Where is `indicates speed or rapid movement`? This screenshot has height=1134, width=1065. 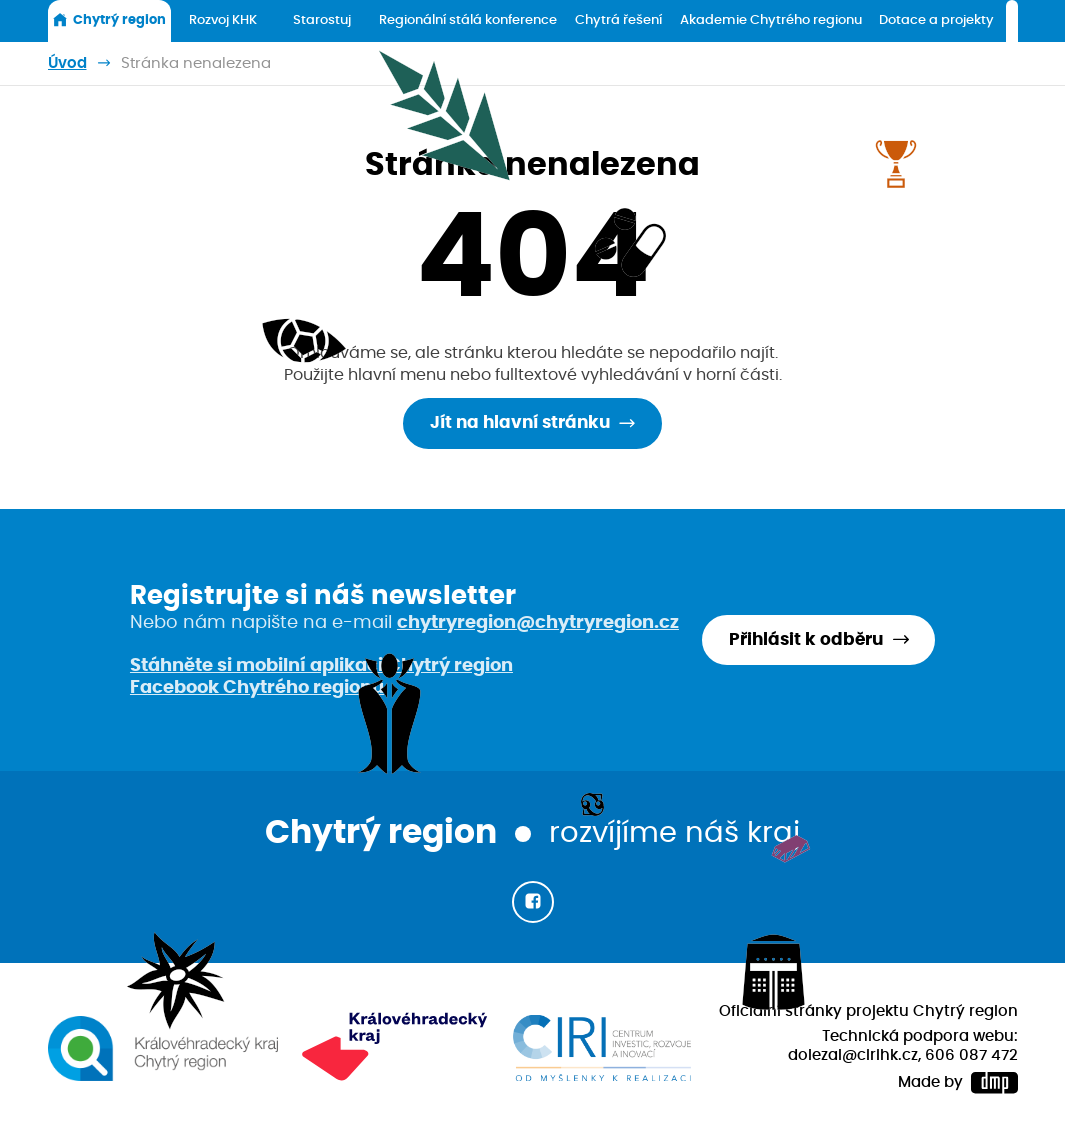 indicates speed or rapid movement is located at coordinates (444, 115).